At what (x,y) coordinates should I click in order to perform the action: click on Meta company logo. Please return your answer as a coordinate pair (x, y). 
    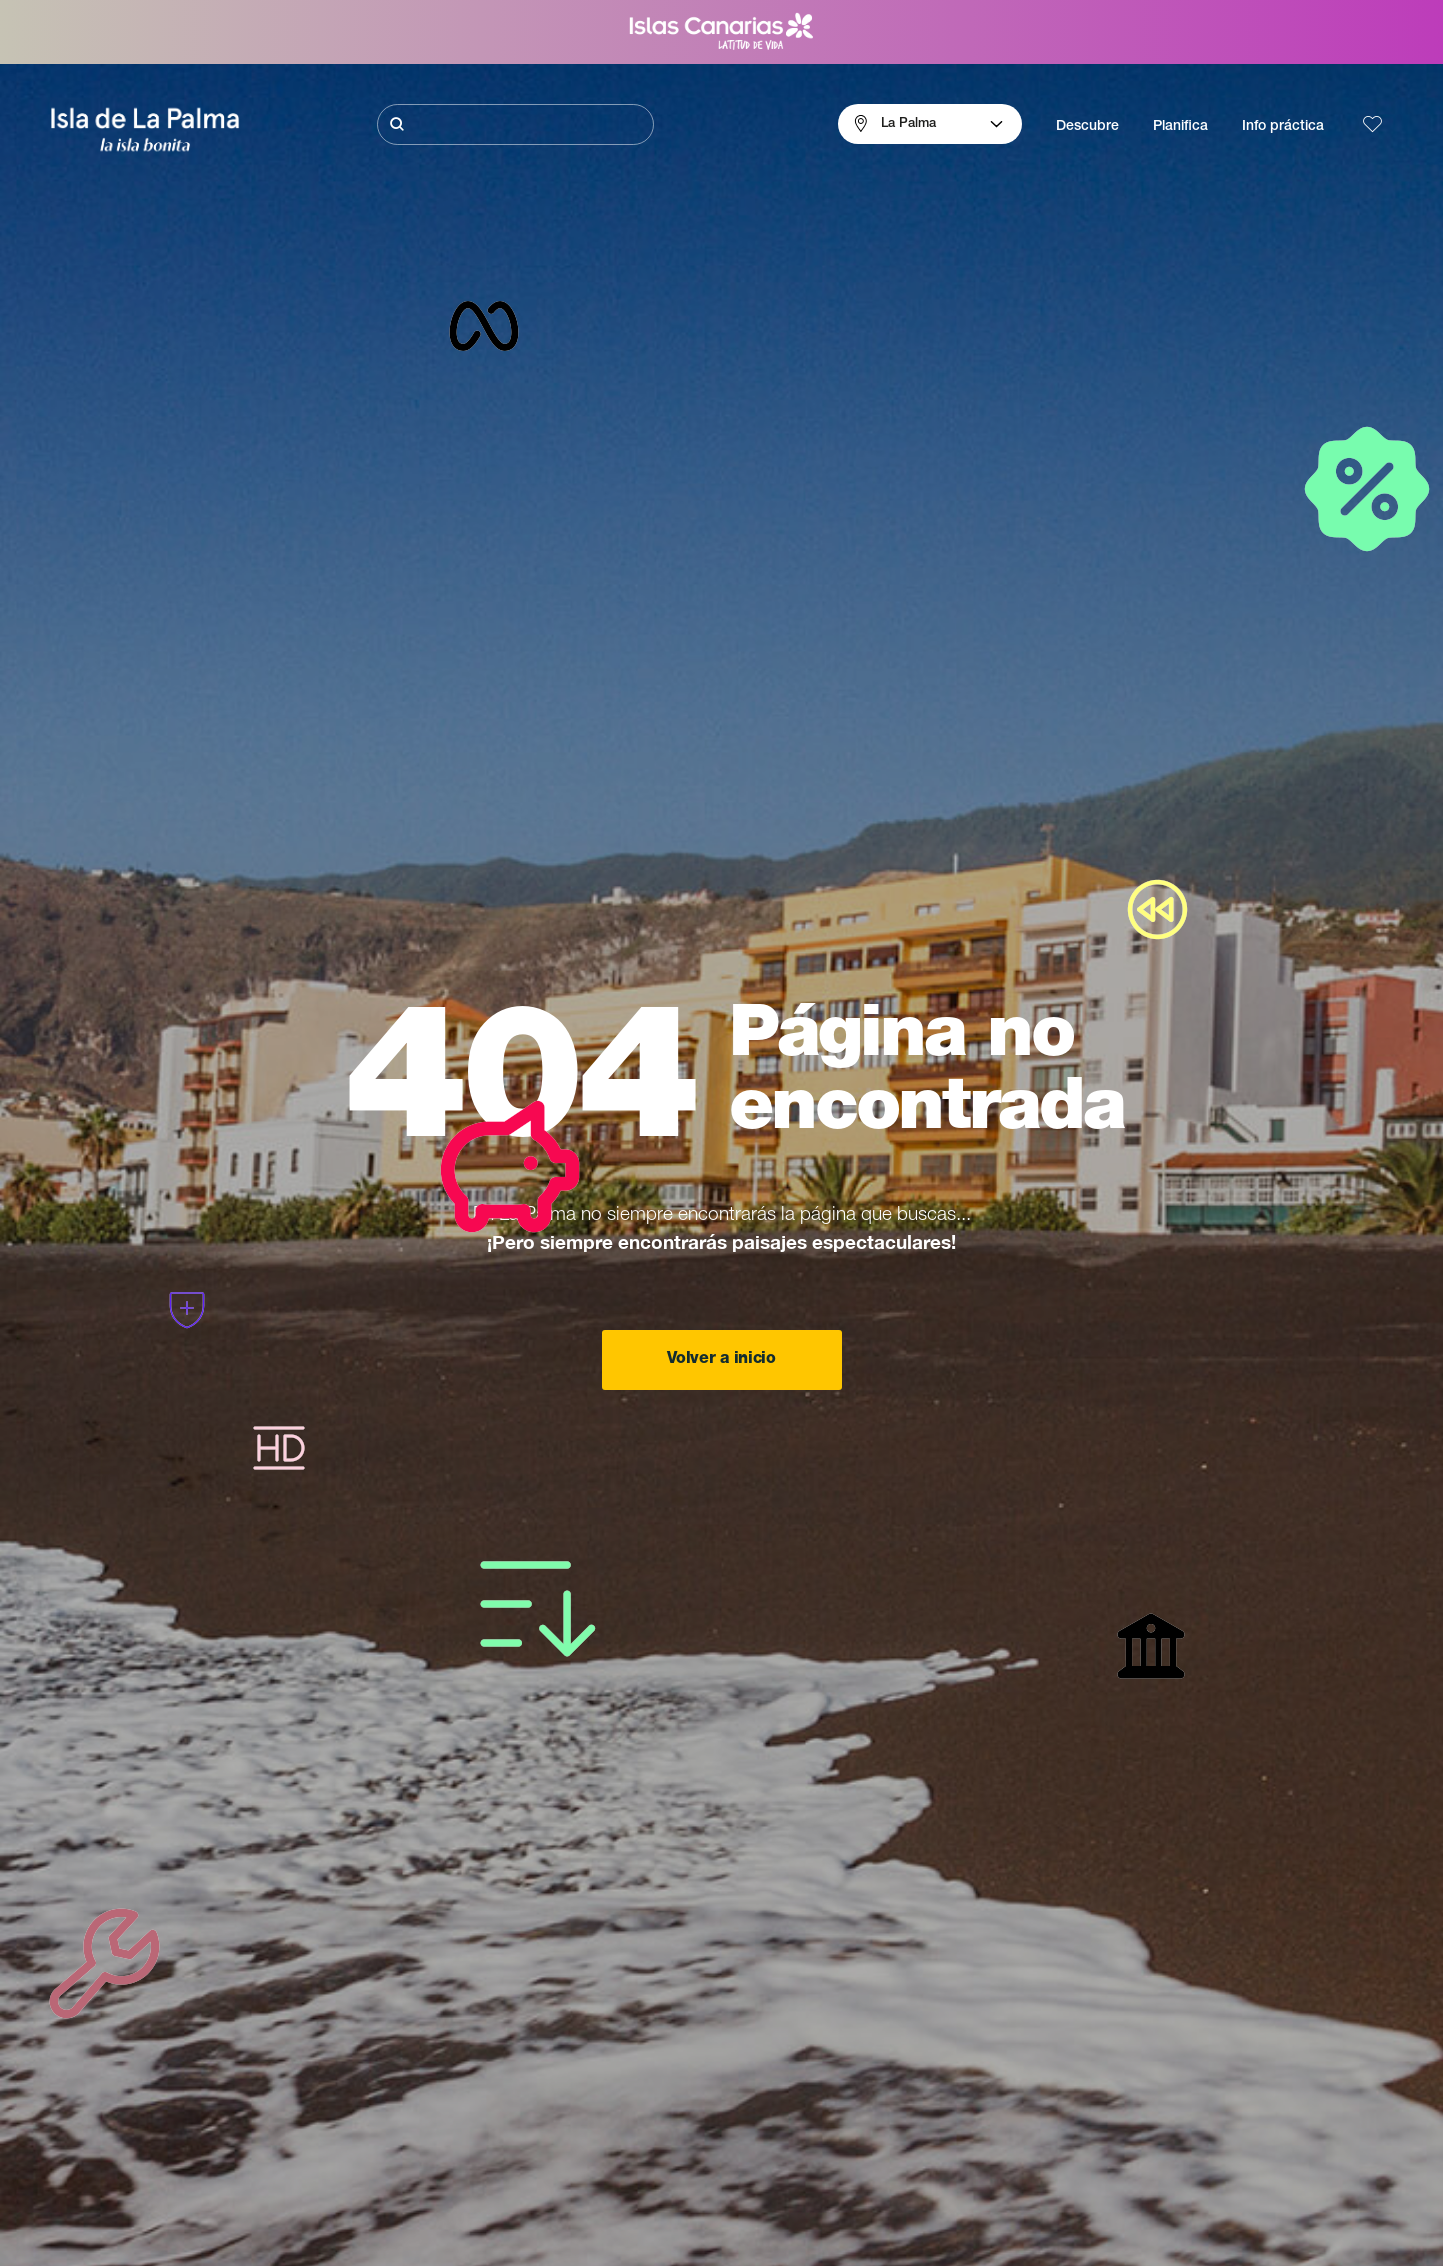
    Looking at the image, I should click on (484, 326).